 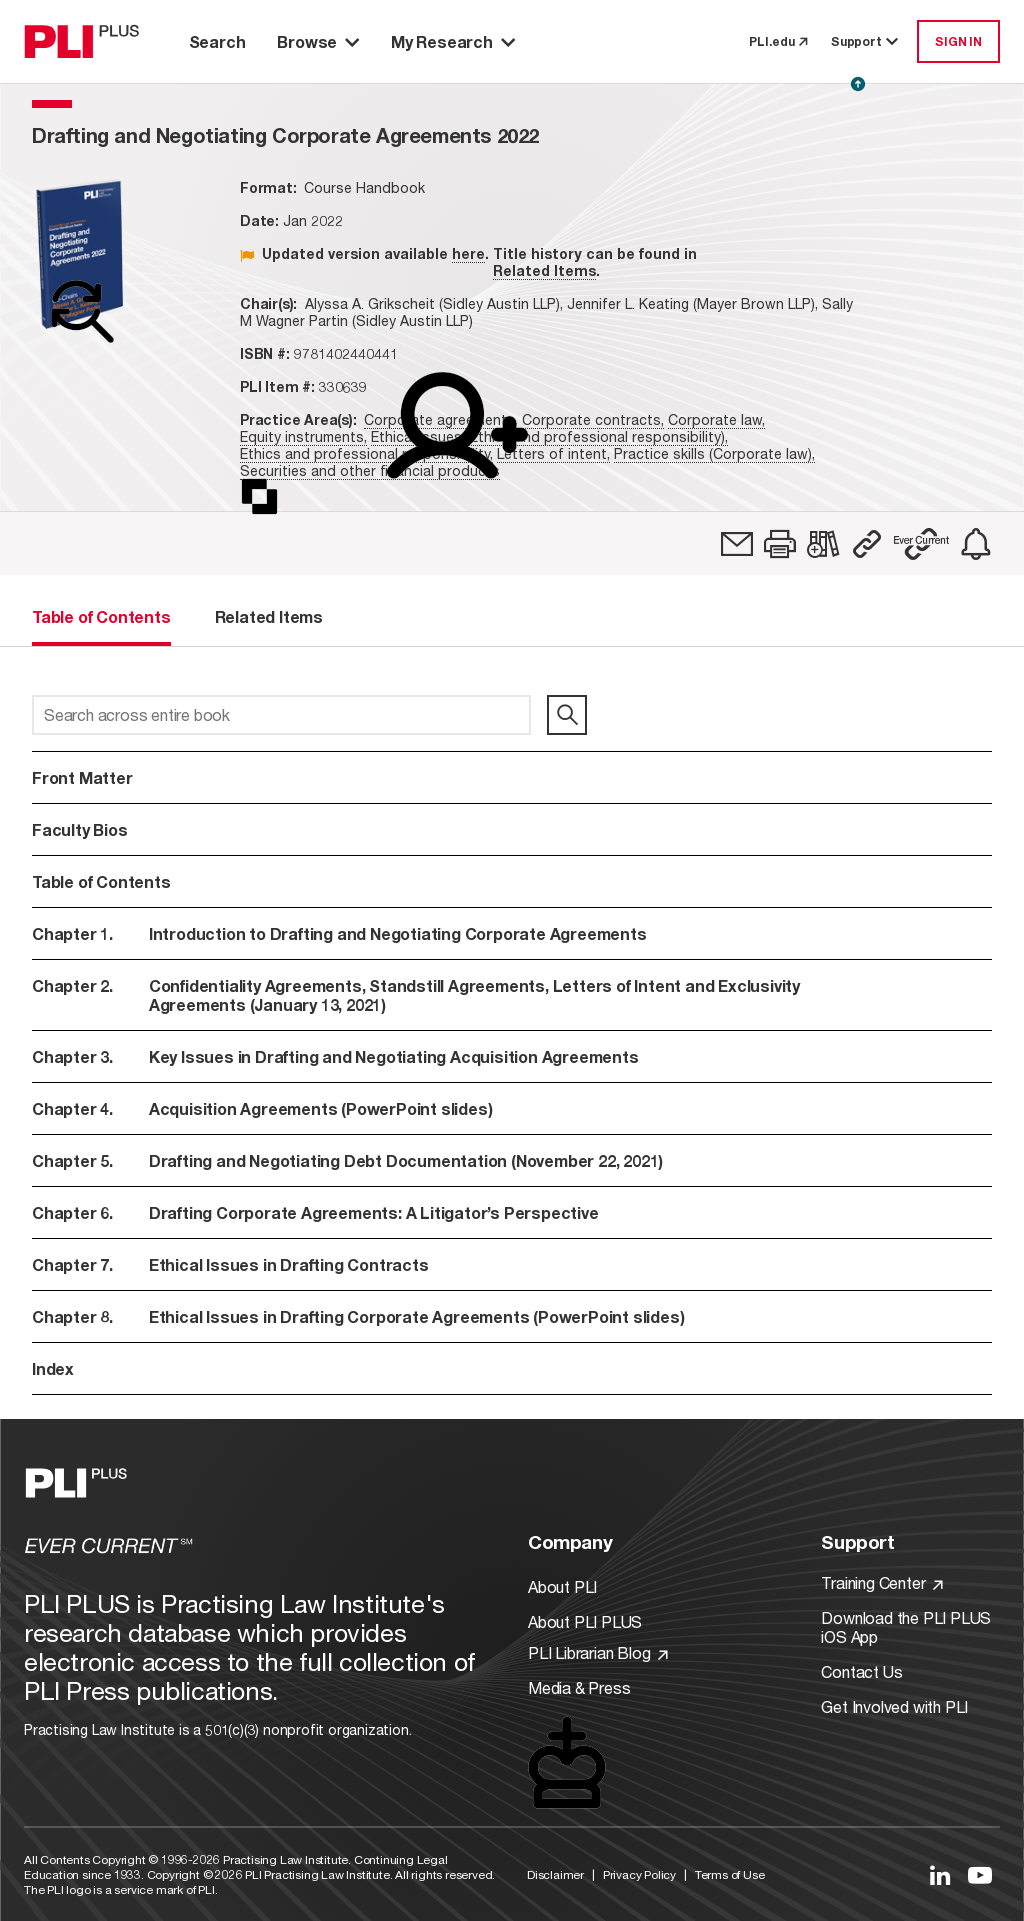 I want to click on add a new user or contact, so click(x=454, y=430).